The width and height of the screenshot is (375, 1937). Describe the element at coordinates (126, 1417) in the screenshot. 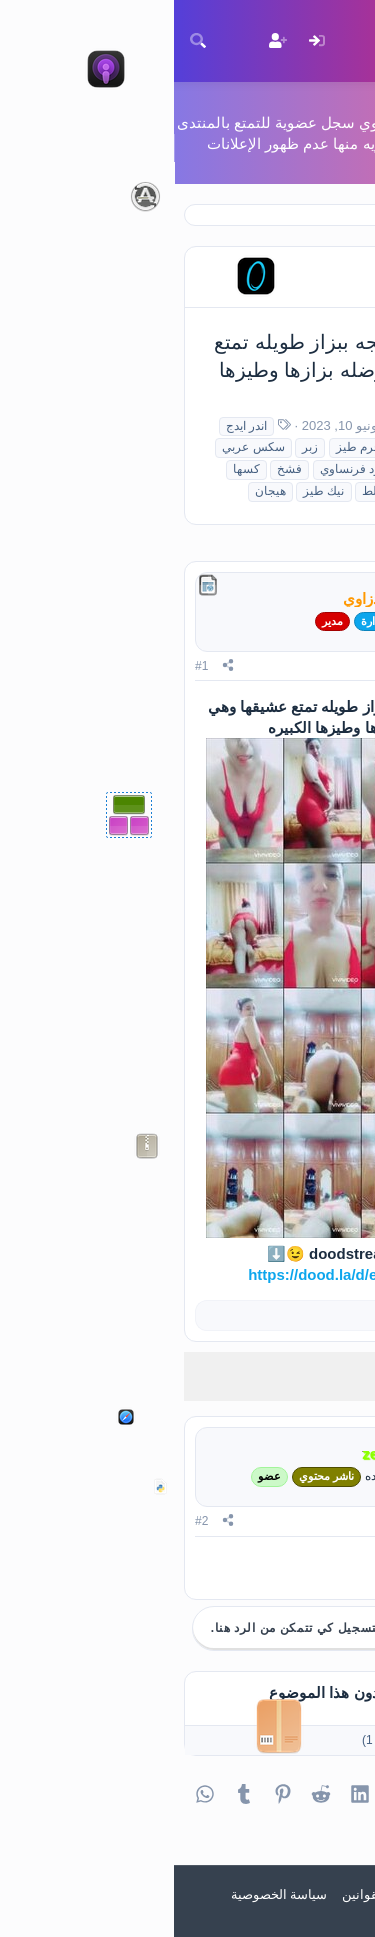

I see `open Safari web browser` at that location.